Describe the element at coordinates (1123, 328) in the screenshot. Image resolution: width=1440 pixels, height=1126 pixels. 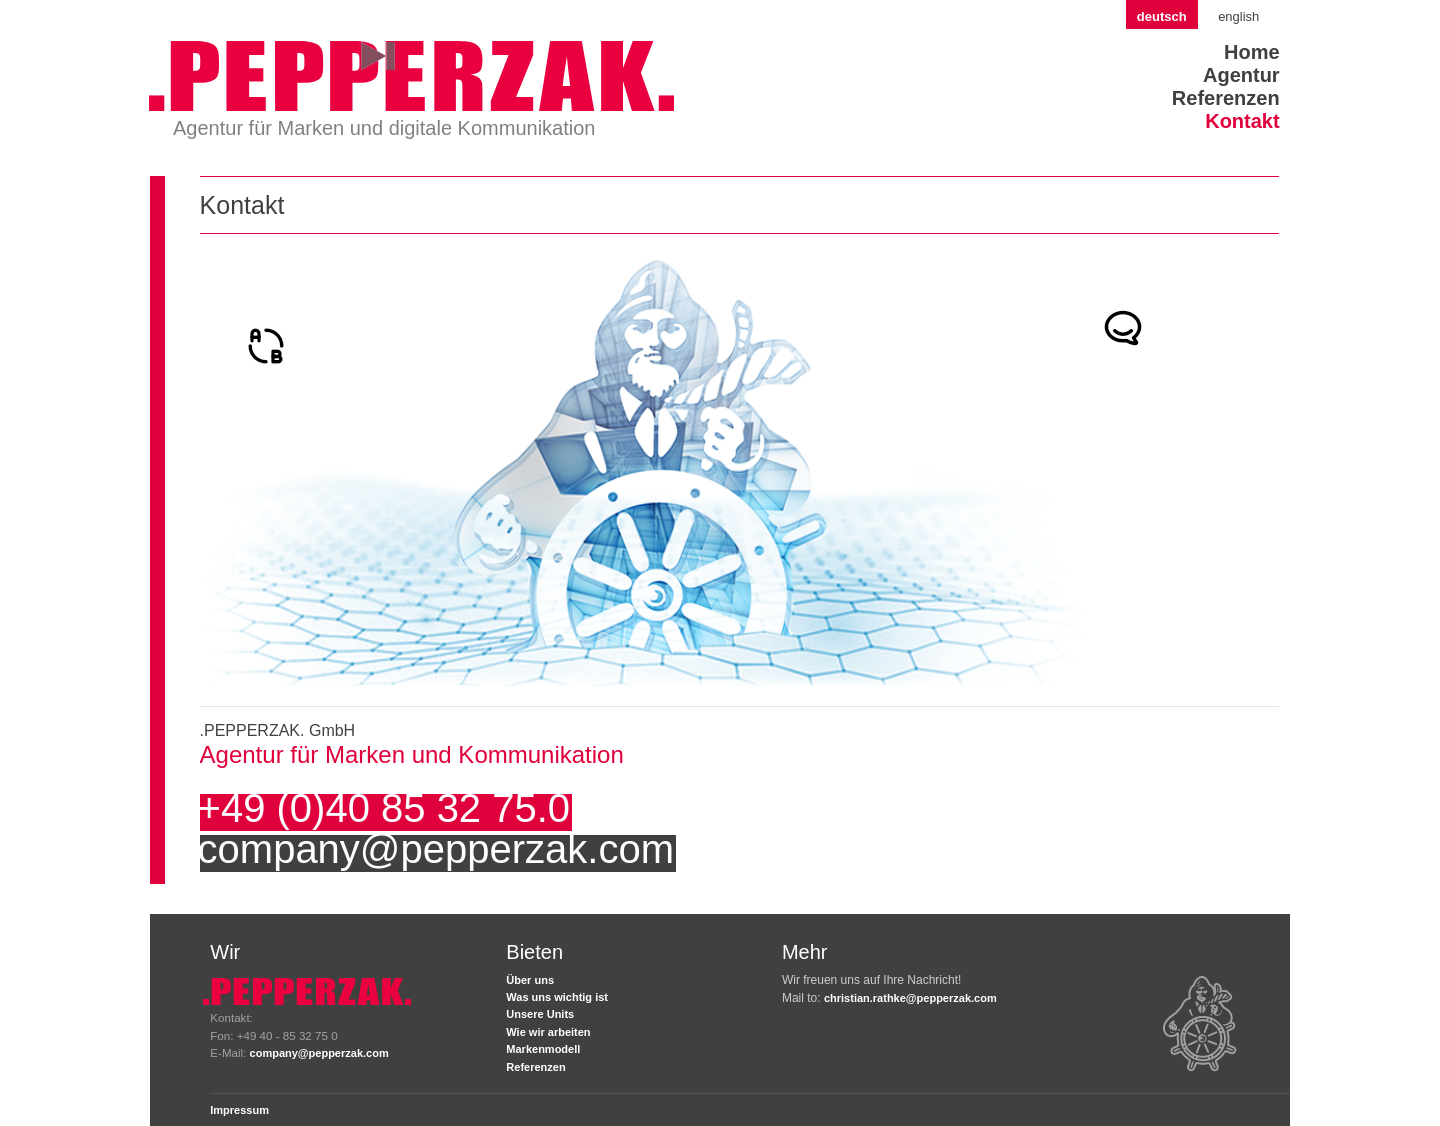
I see `open HipChat messaging app` at that location.